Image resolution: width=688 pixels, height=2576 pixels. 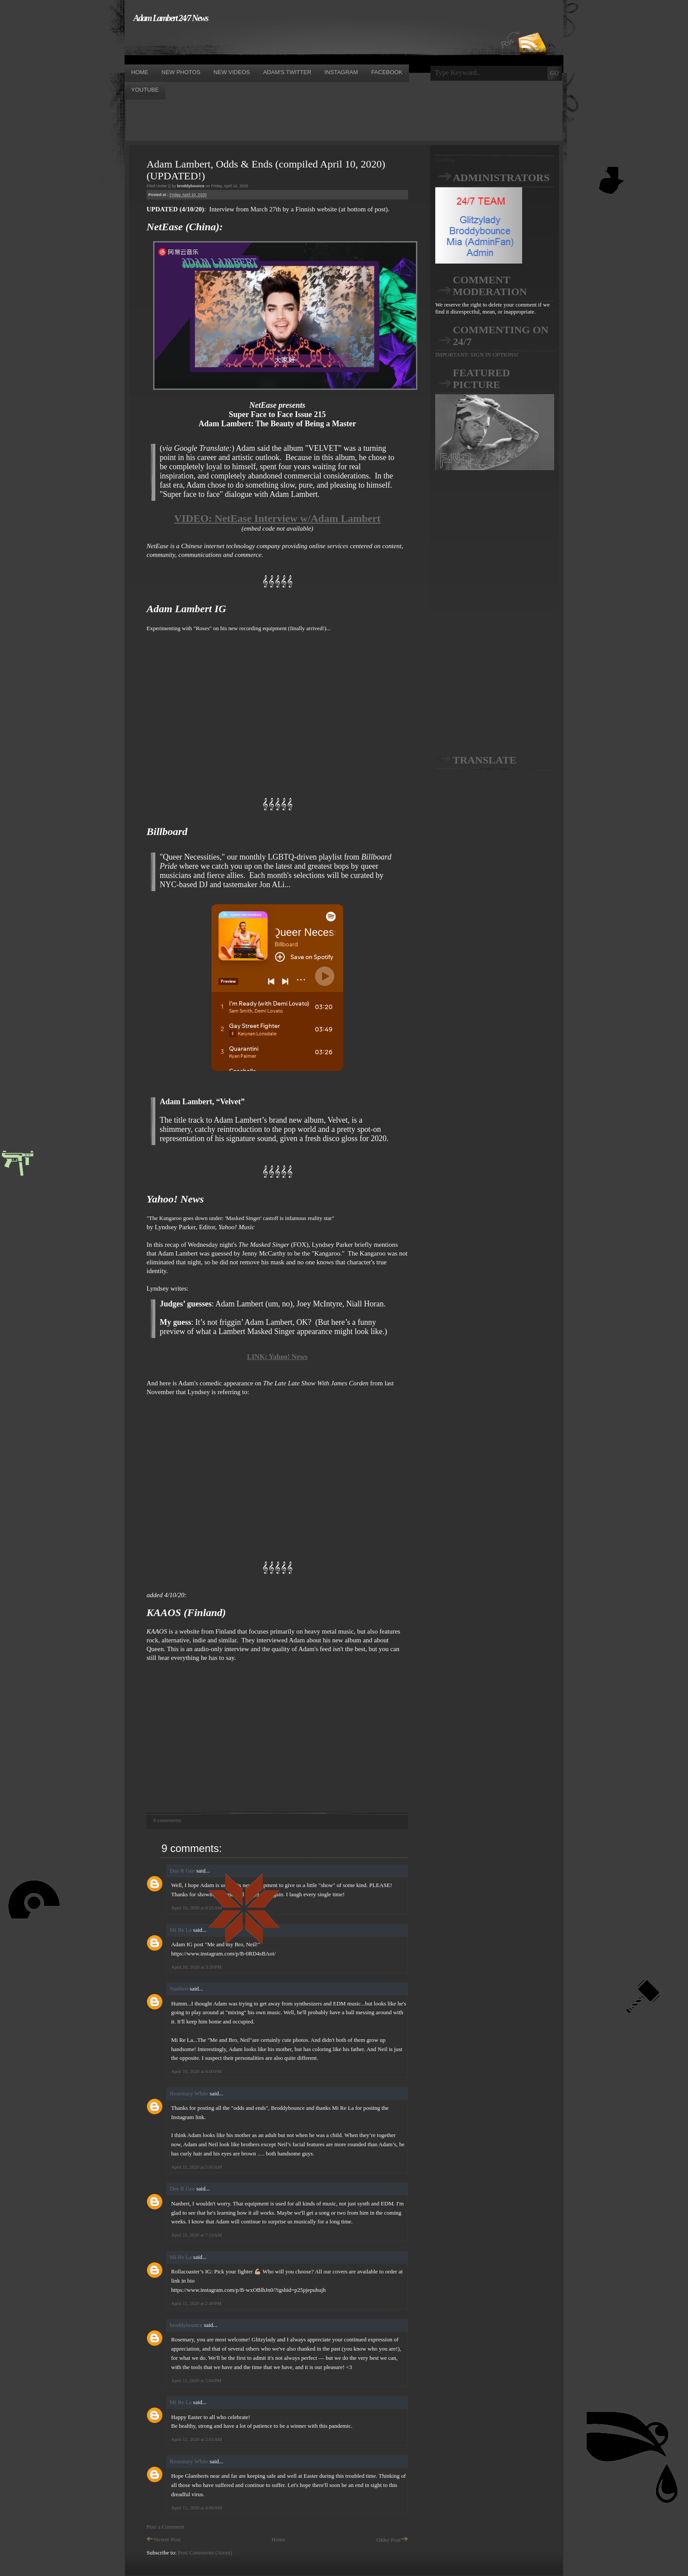 I want to click on select submachine gun weapon in game inventory, so click(x=18, y=1163).